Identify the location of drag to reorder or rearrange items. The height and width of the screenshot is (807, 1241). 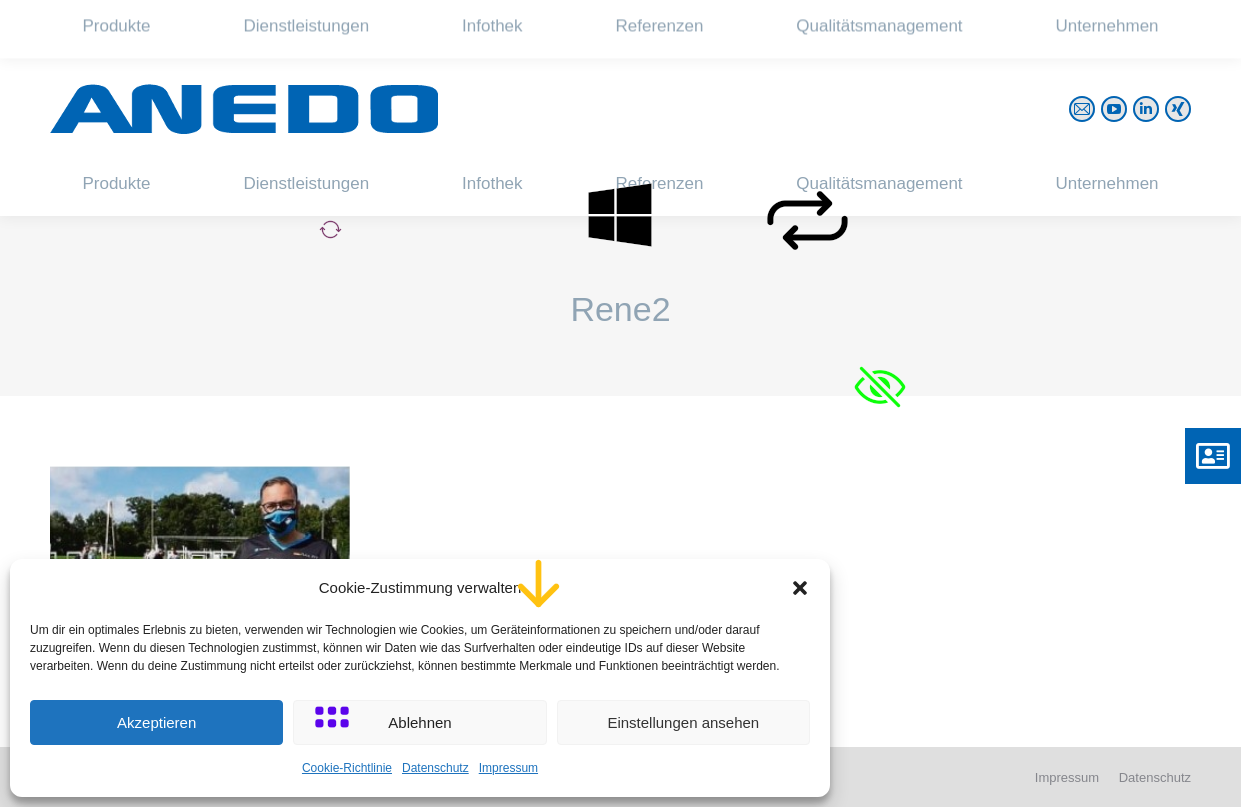
(332, 717).